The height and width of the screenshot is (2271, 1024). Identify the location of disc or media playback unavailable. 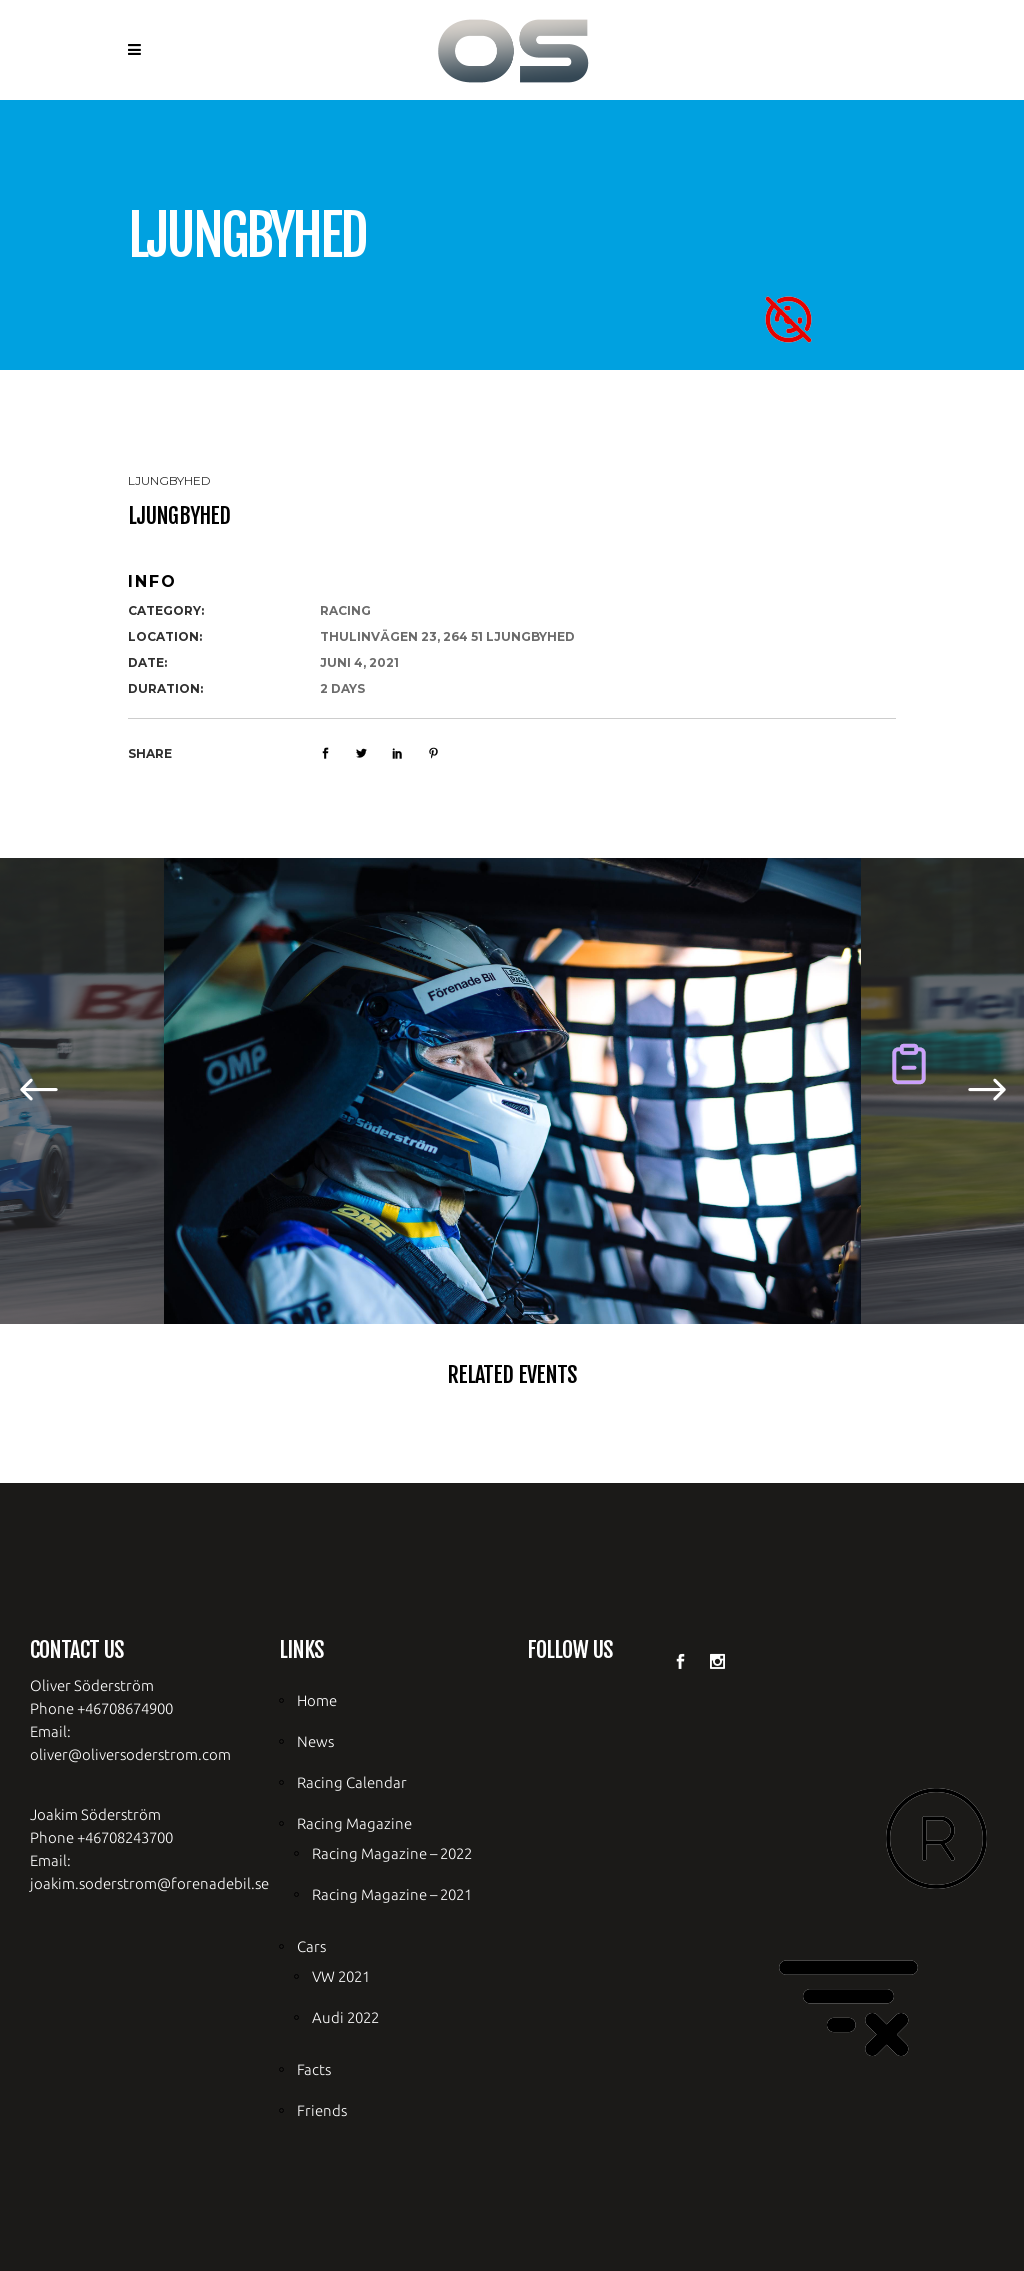
(788, 319).